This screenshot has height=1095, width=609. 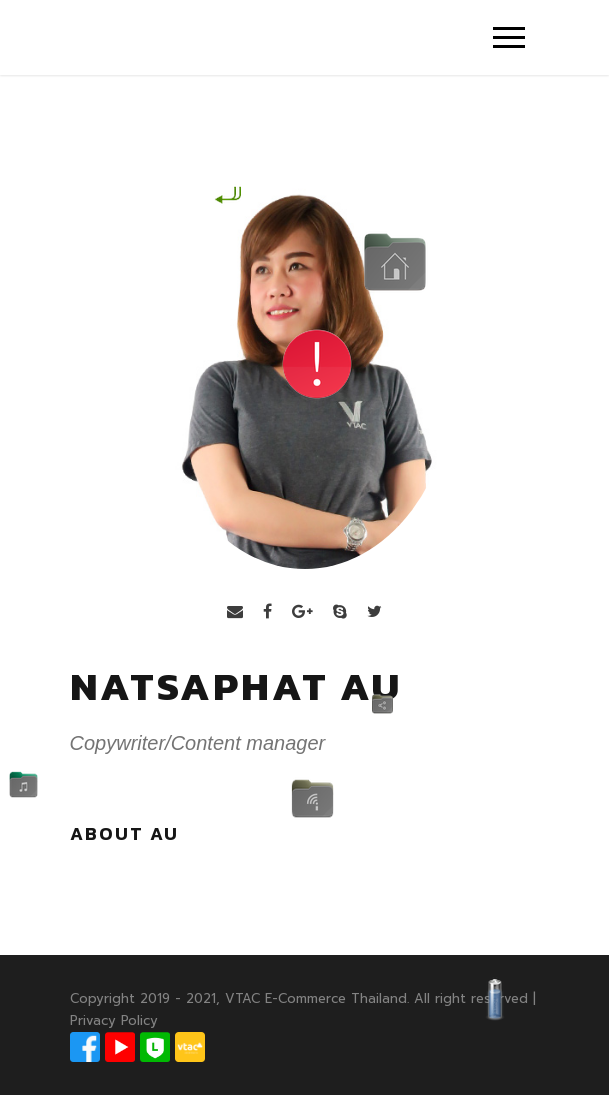 What do you see at coordinates (227, 193) in the screenshot?
I see `reply to all recipients of an email` at bounding box center [227, 193].